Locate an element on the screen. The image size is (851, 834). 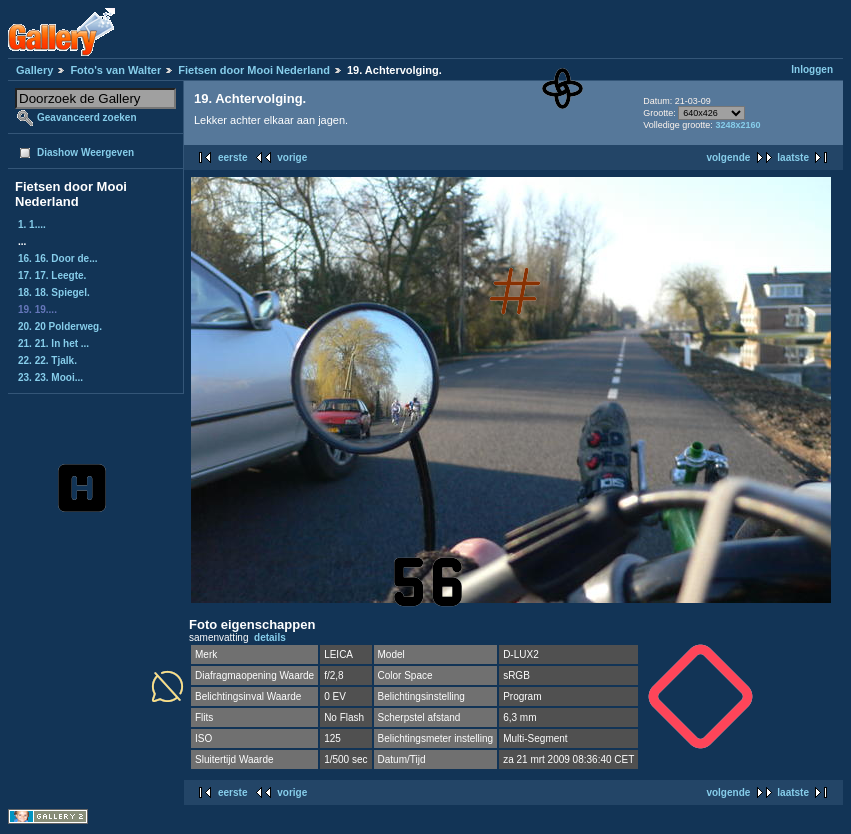
indicates item number 56 in a list or sequence is located at coordinates (428, 582).